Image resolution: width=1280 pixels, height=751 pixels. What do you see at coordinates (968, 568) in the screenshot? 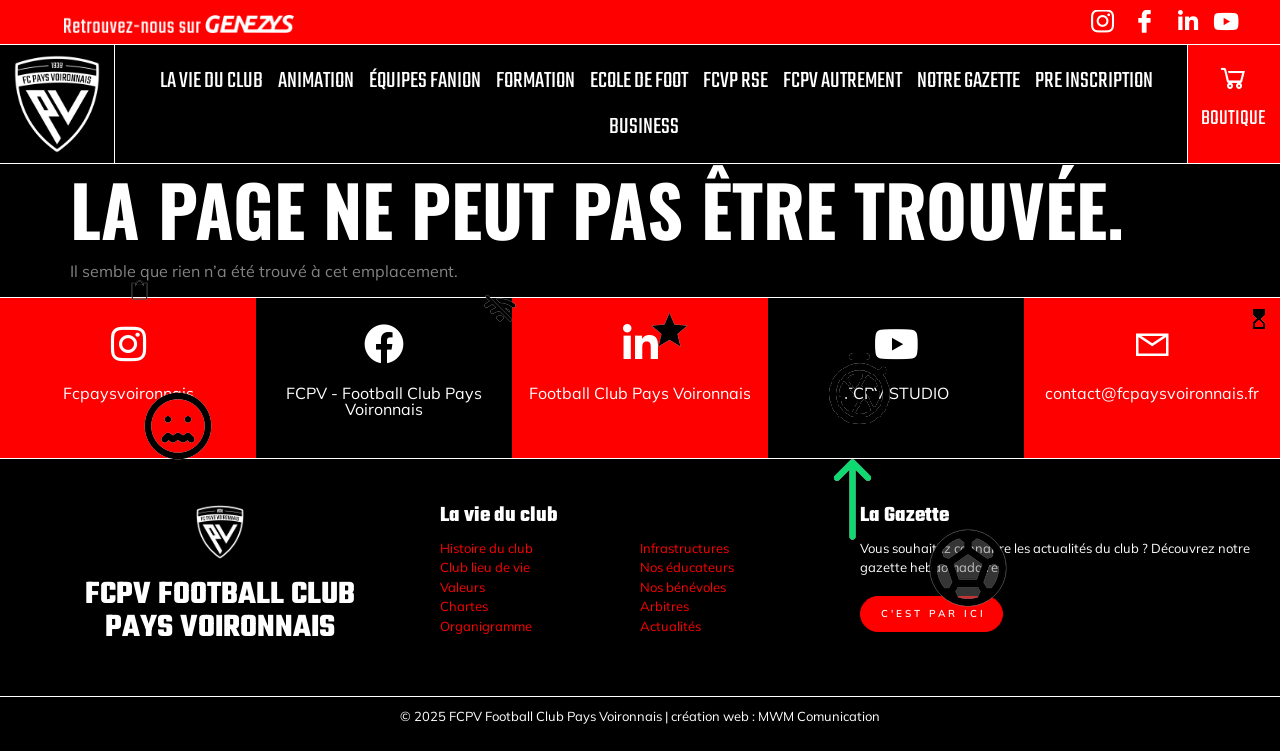
I see `access soccer or football content` at bounding box center [968, 568].